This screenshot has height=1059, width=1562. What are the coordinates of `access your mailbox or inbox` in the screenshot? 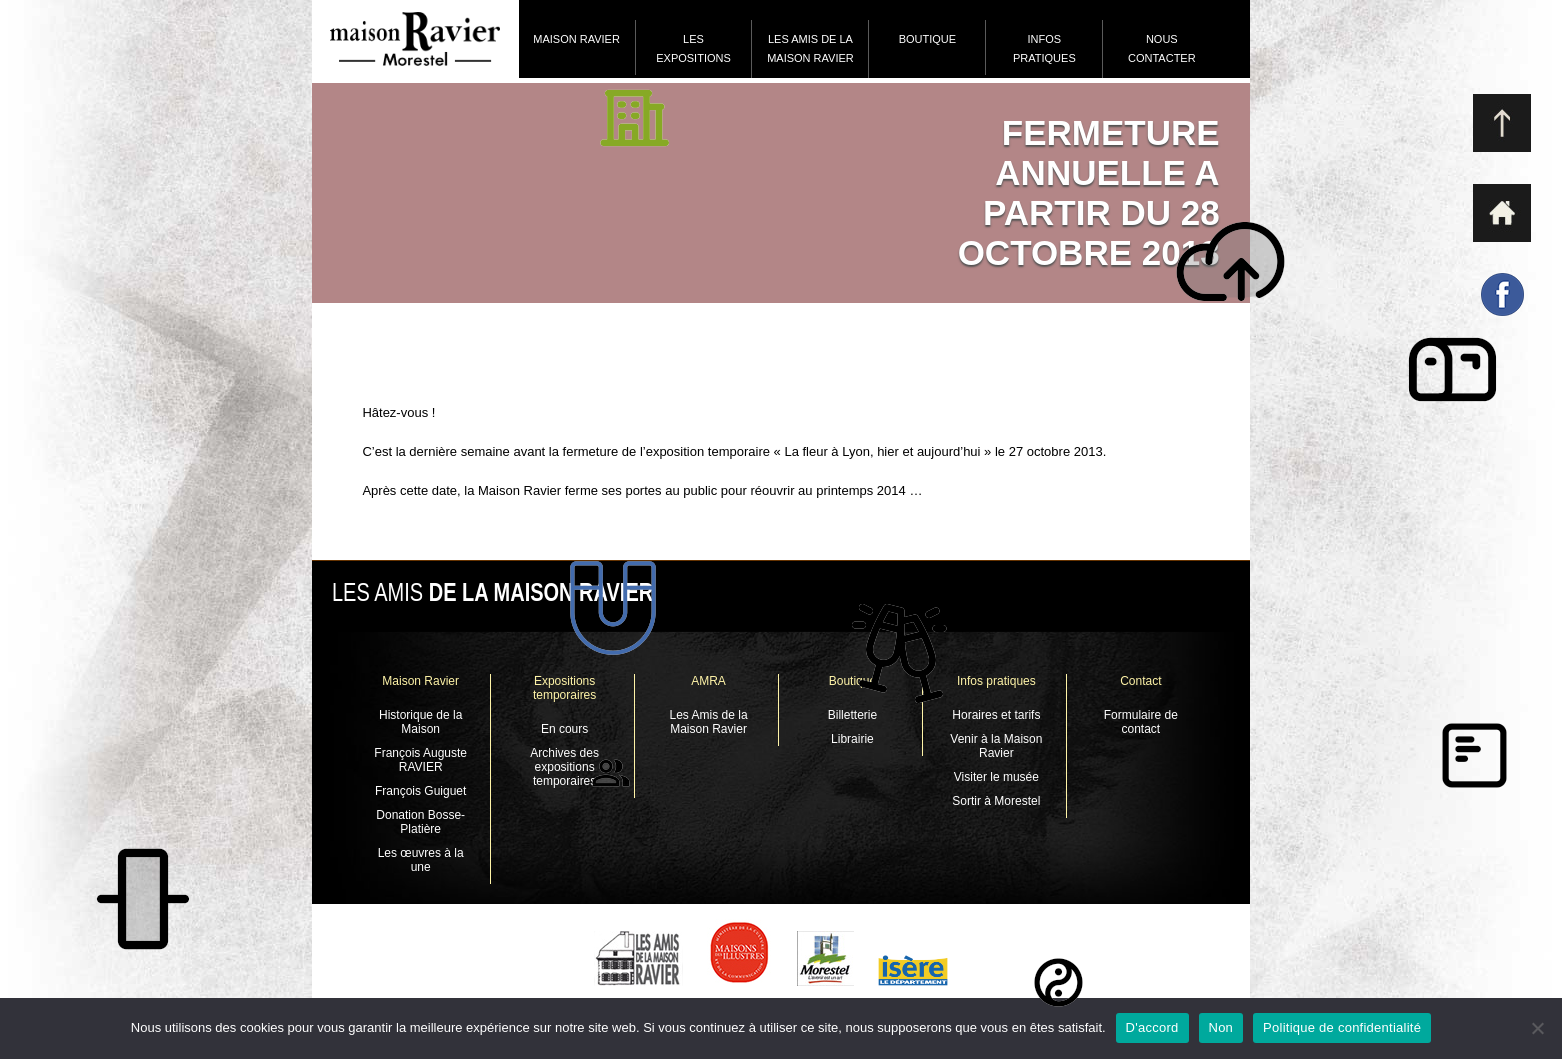 It's located at (1452, 369).